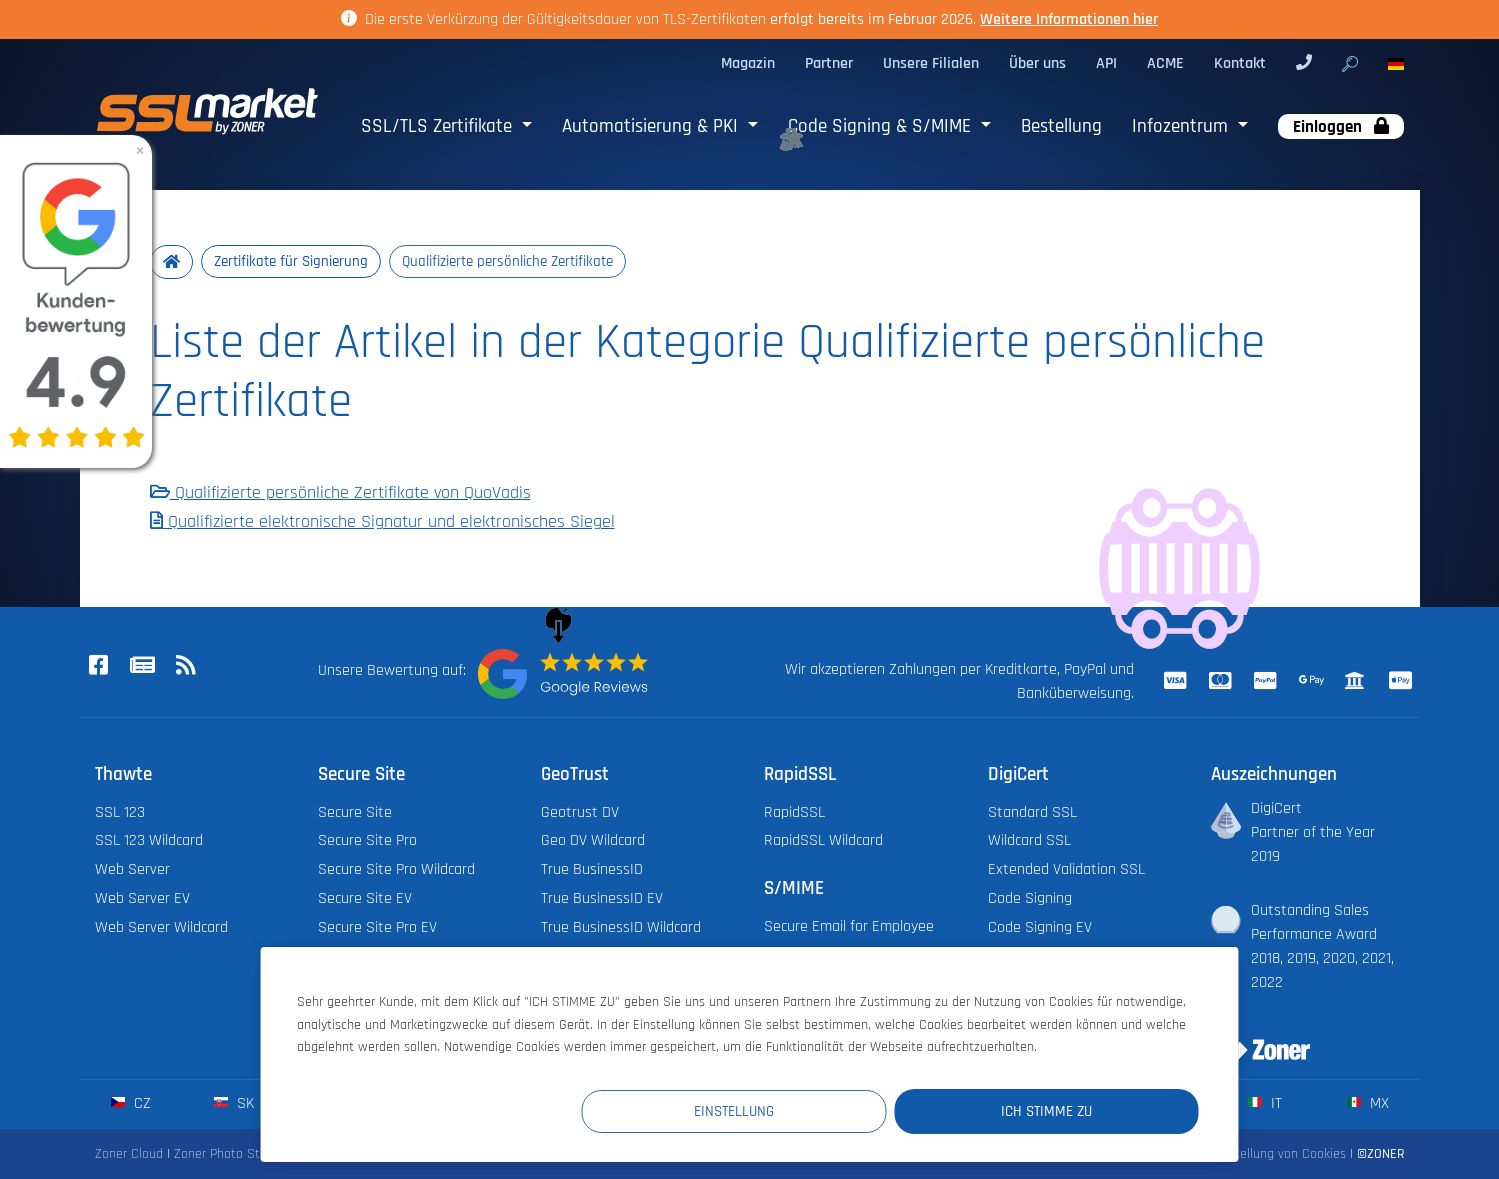 This screenshot has width=1499, height=1179. Describe the element at coordinates (558, 625) in the screenshot. I see `indicates gravitational force or physics simulation` at that location.